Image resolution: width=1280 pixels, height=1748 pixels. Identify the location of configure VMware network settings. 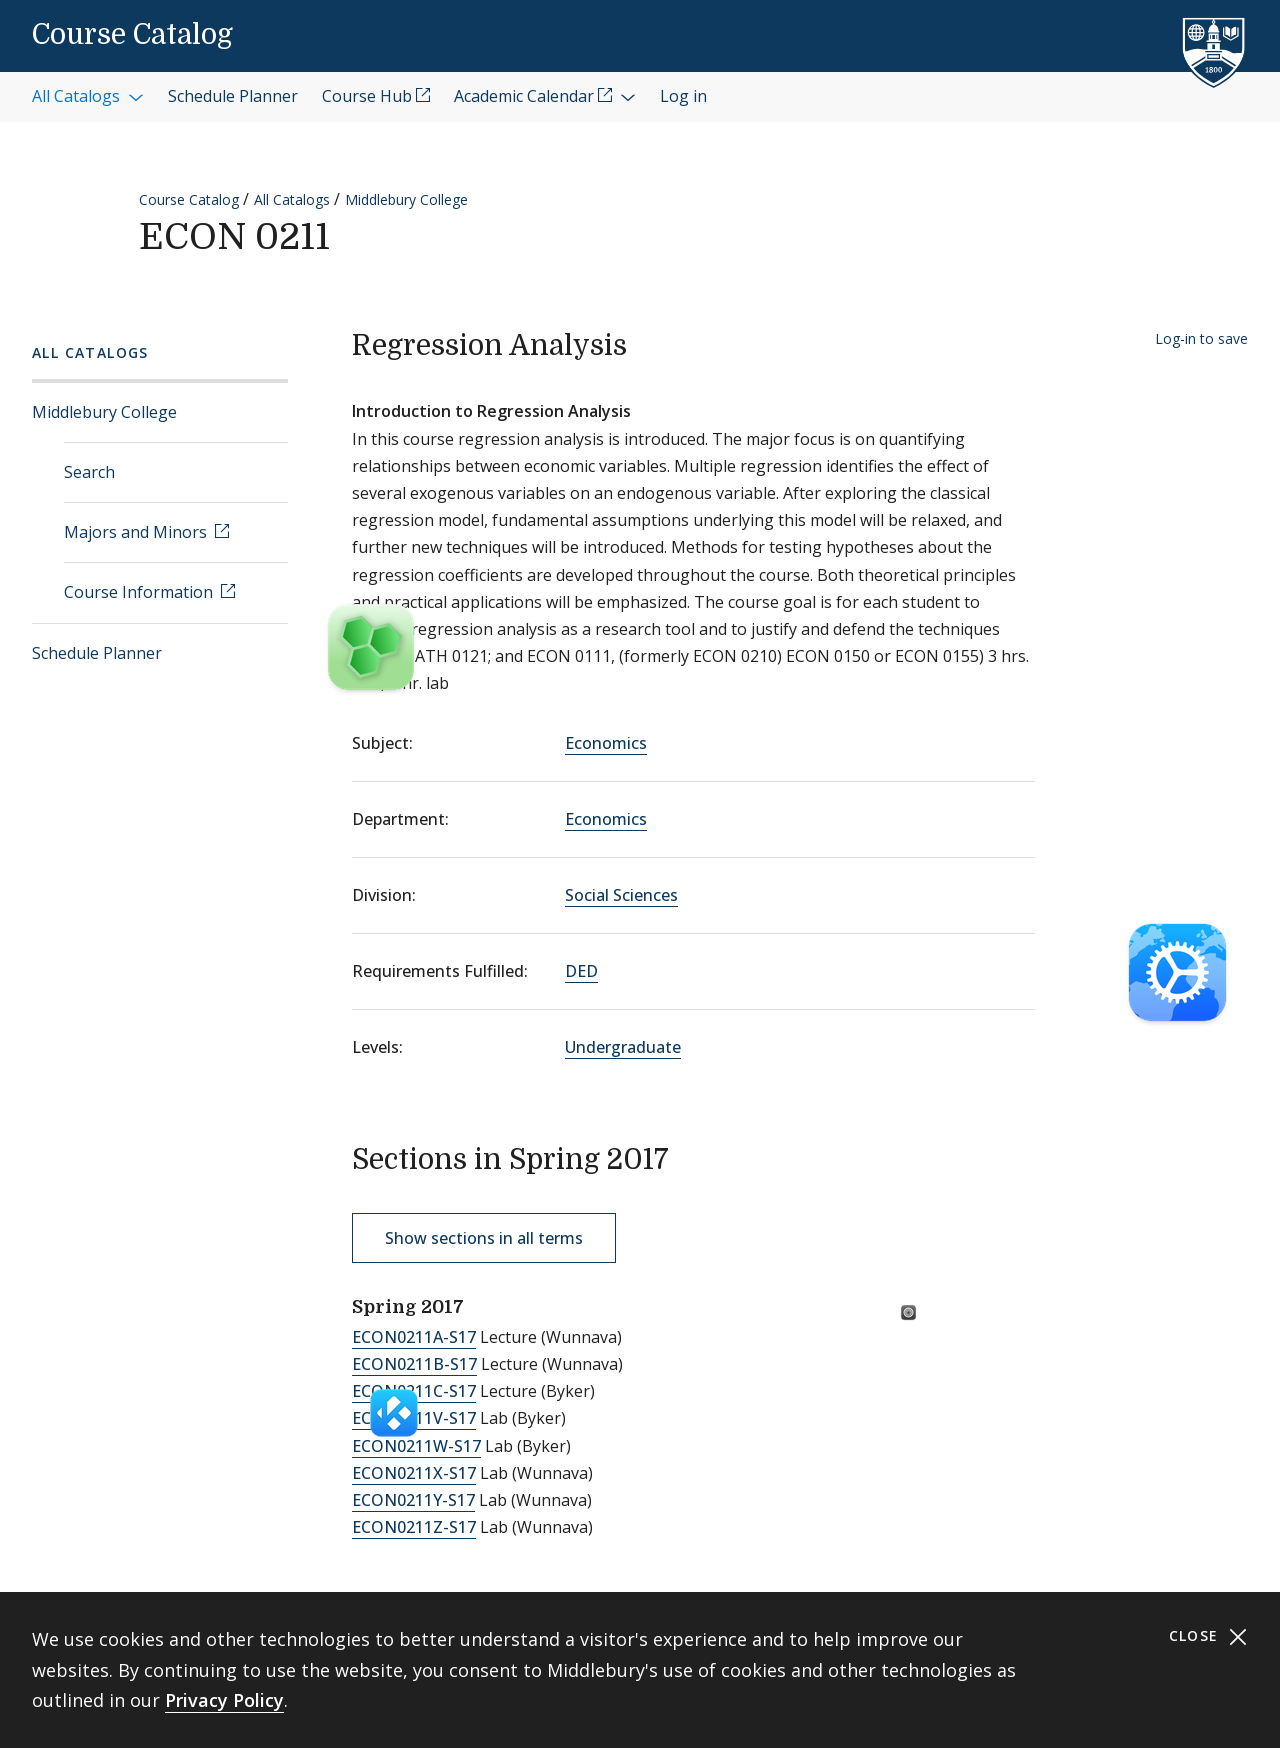
(1177, 972).